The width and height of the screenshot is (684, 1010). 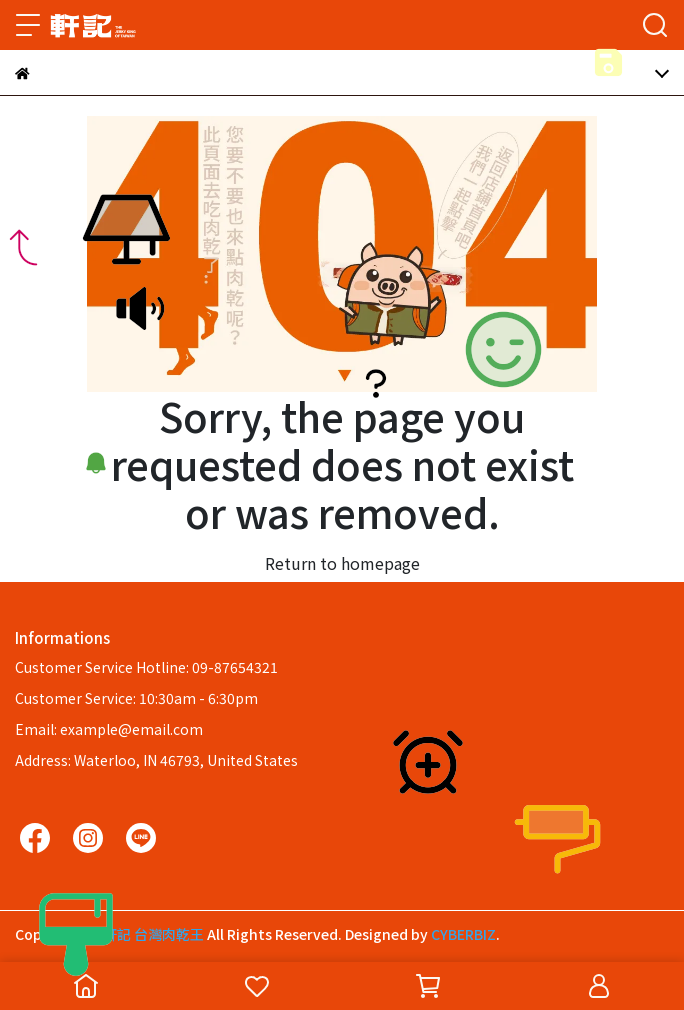 What do you see at coordinates (557, 833) in the screenshot?
I see `customize theme or appearance settings` at bounding box center [557, 833].